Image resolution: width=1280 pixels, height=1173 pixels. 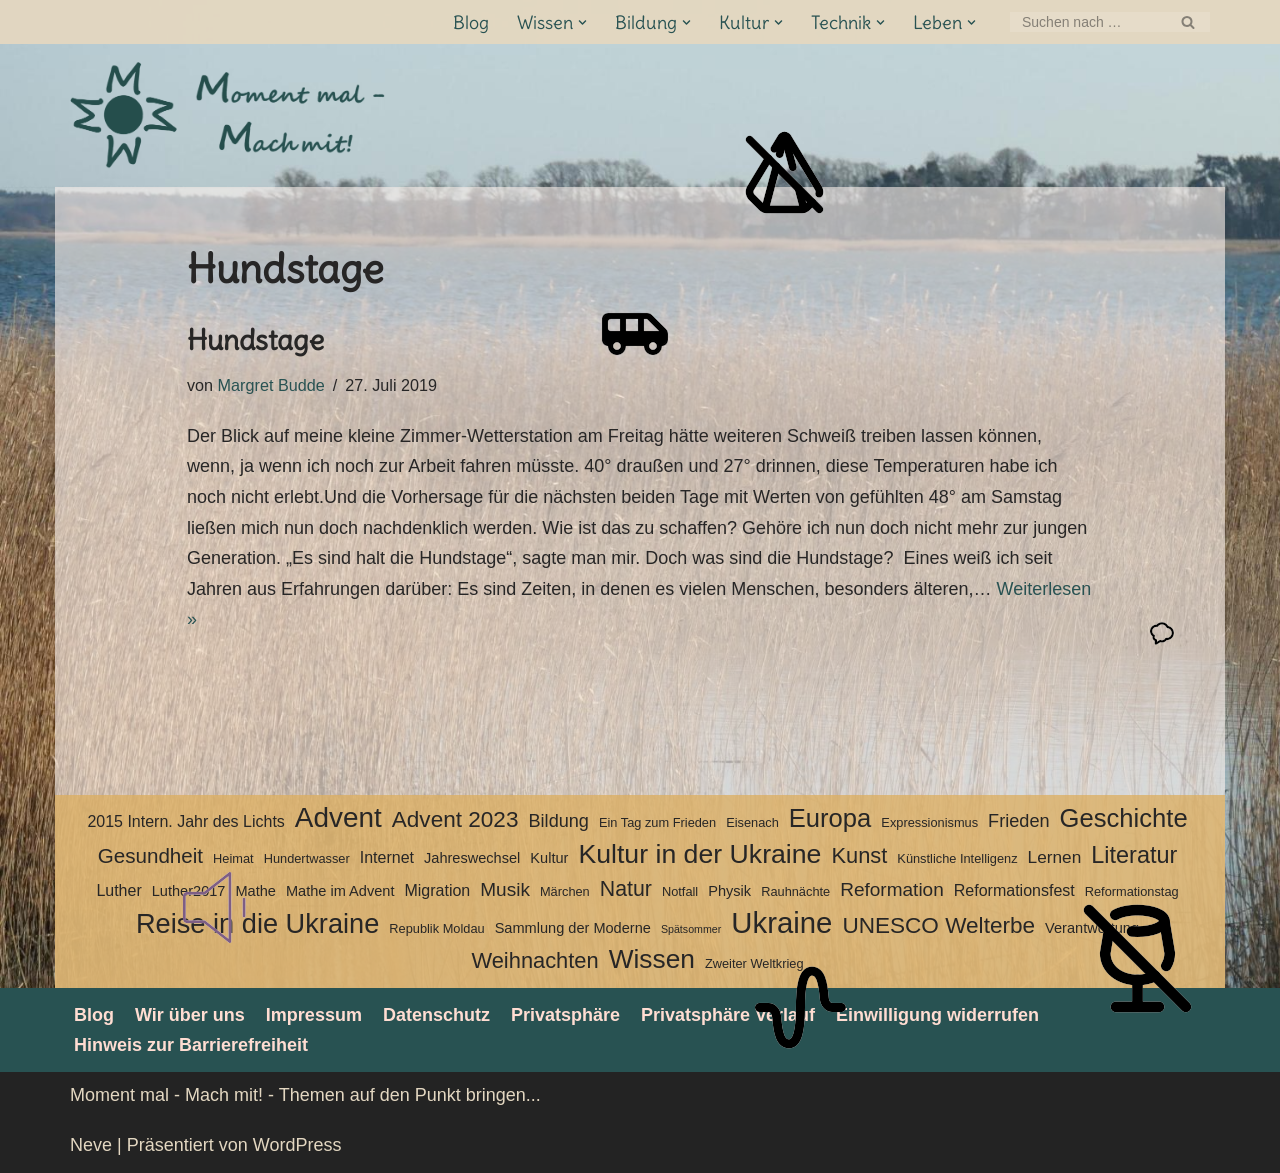 What do you see at coordinates (635, 334) in the screenshot?
I see `access airport shuttle services` at bounding box center [635, 334].